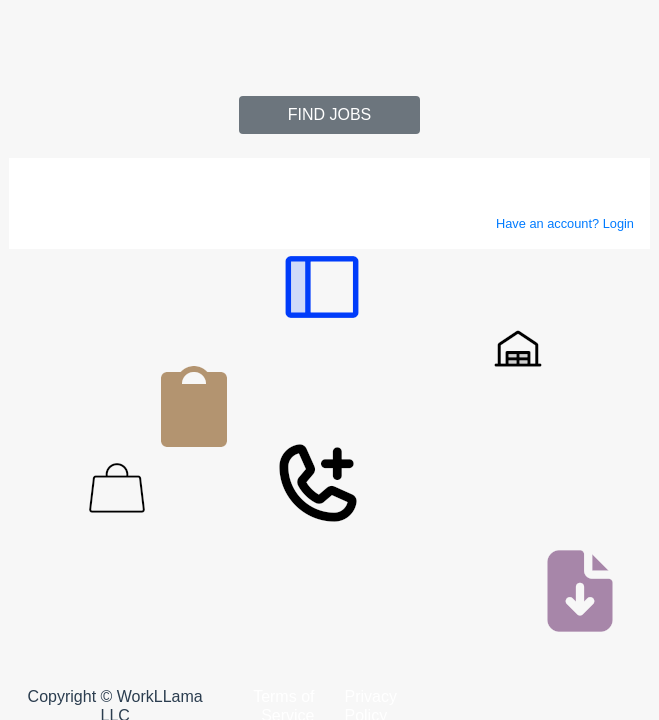 This screenshot has height=720, width=659. What do you see at coordinates (194, 408) in the screenshot?
I see `copy to clipboard` at bounding box center [194, 408].